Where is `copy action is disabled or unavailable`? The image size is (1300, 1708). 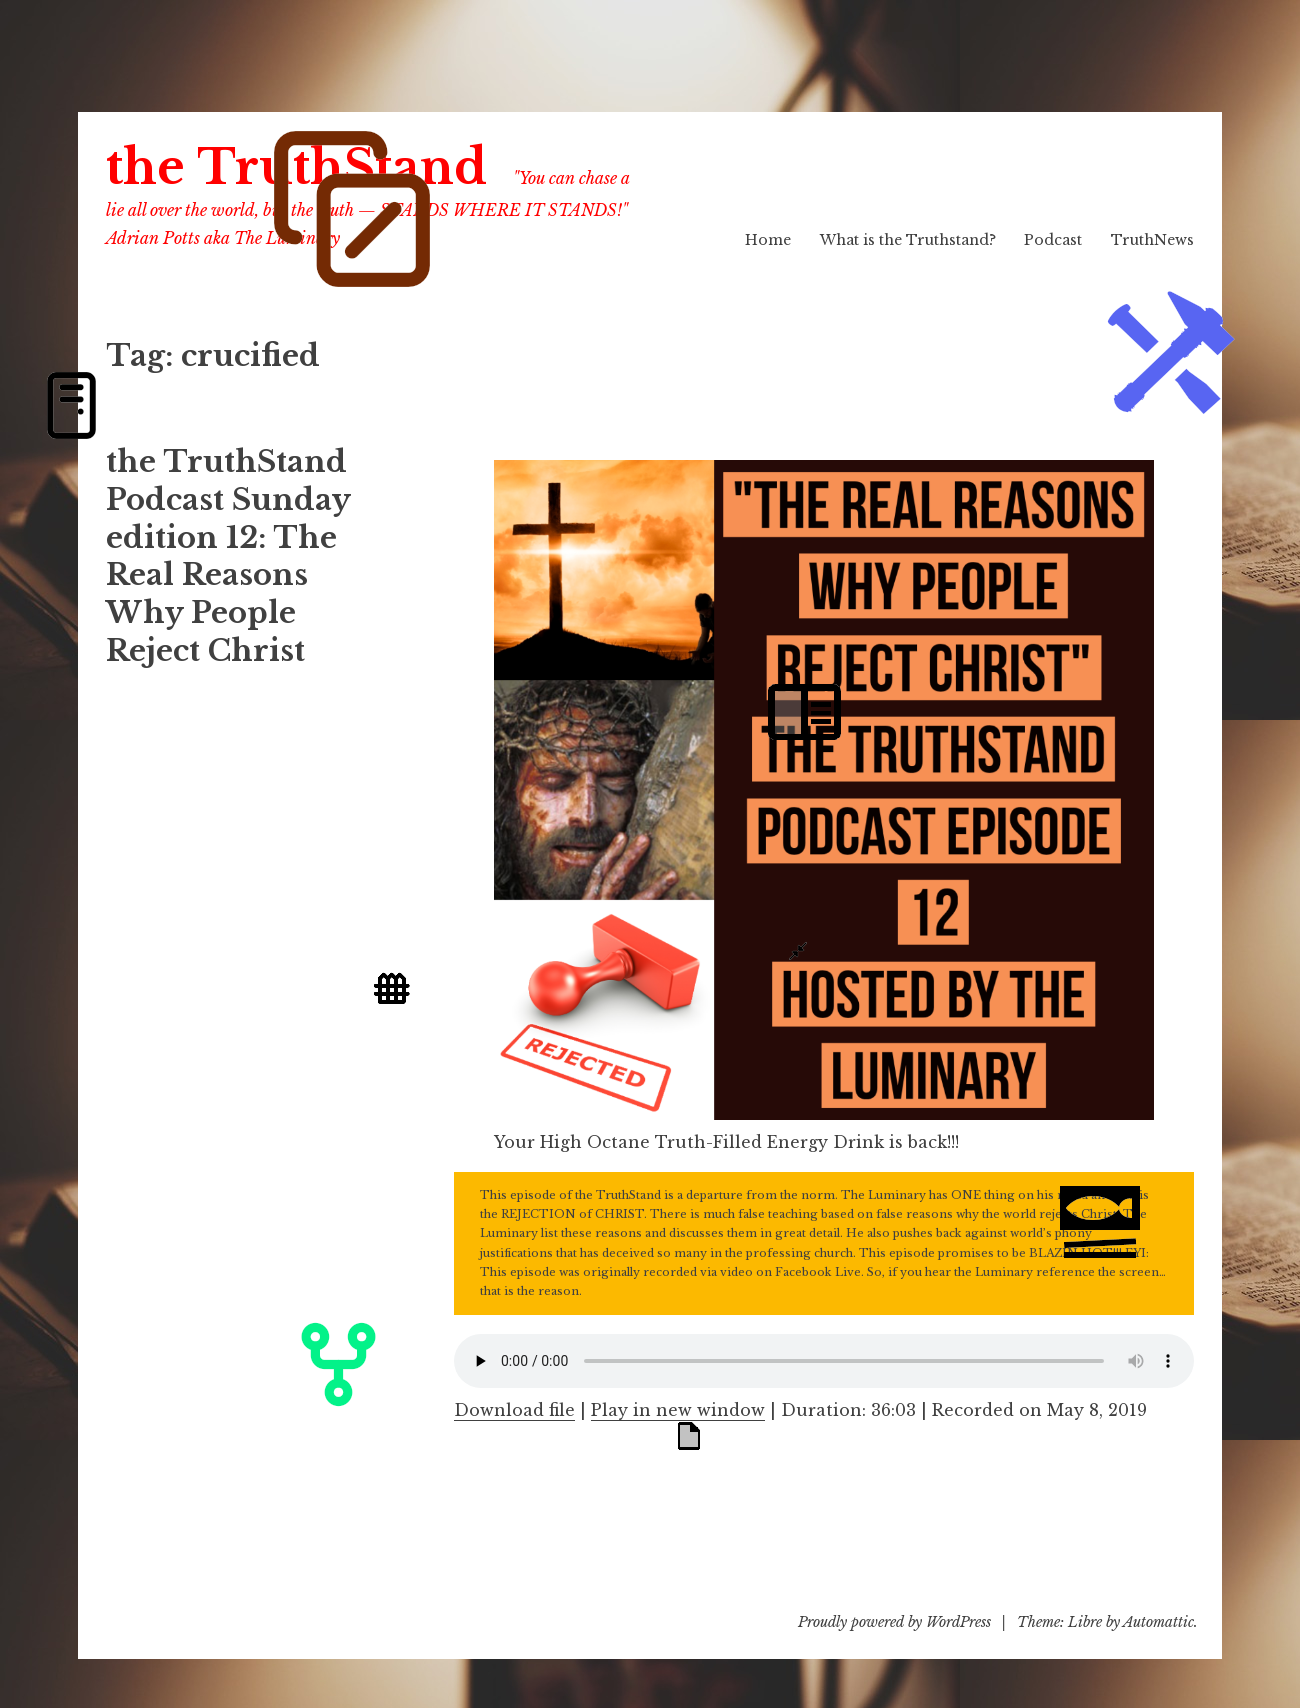
copy action is disabled or unavailable is located at coordinates (352, 209).